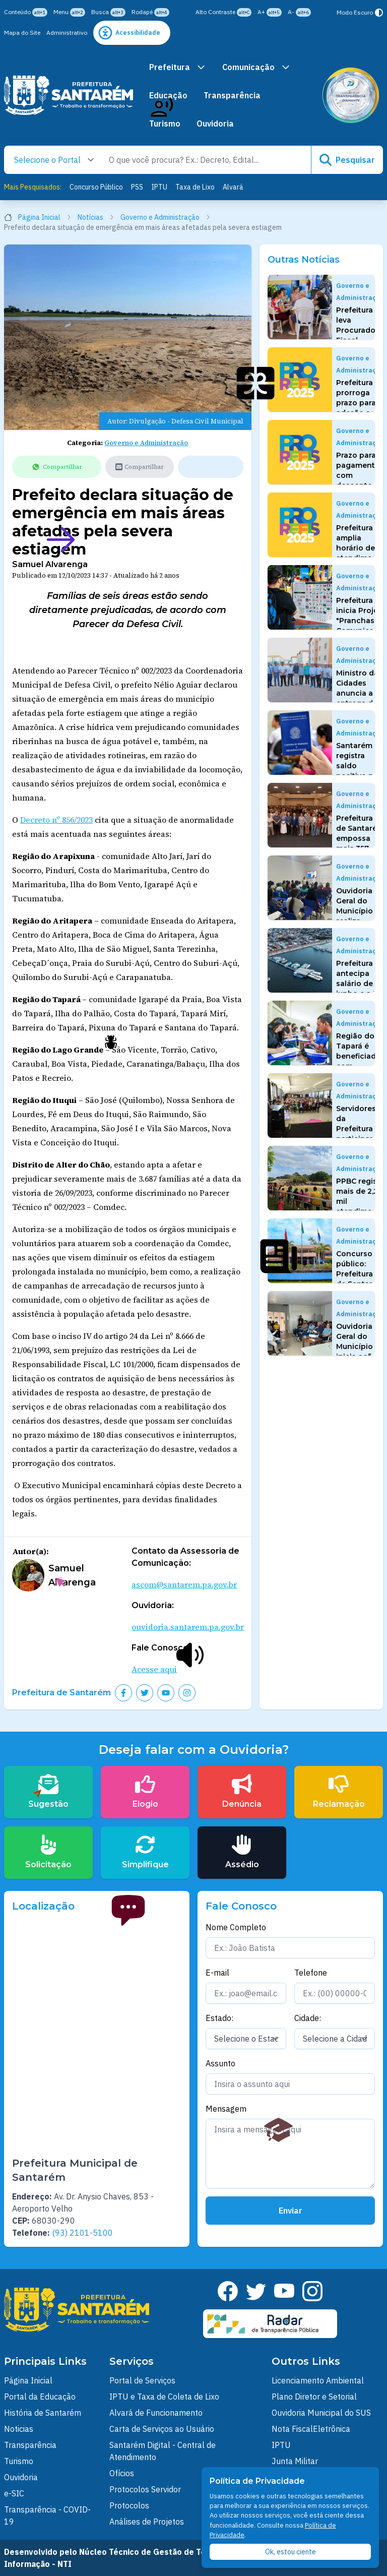  Describe the element at coordinates (128, 1910) in the screenshot. I see `open chat or messaging` at that location.